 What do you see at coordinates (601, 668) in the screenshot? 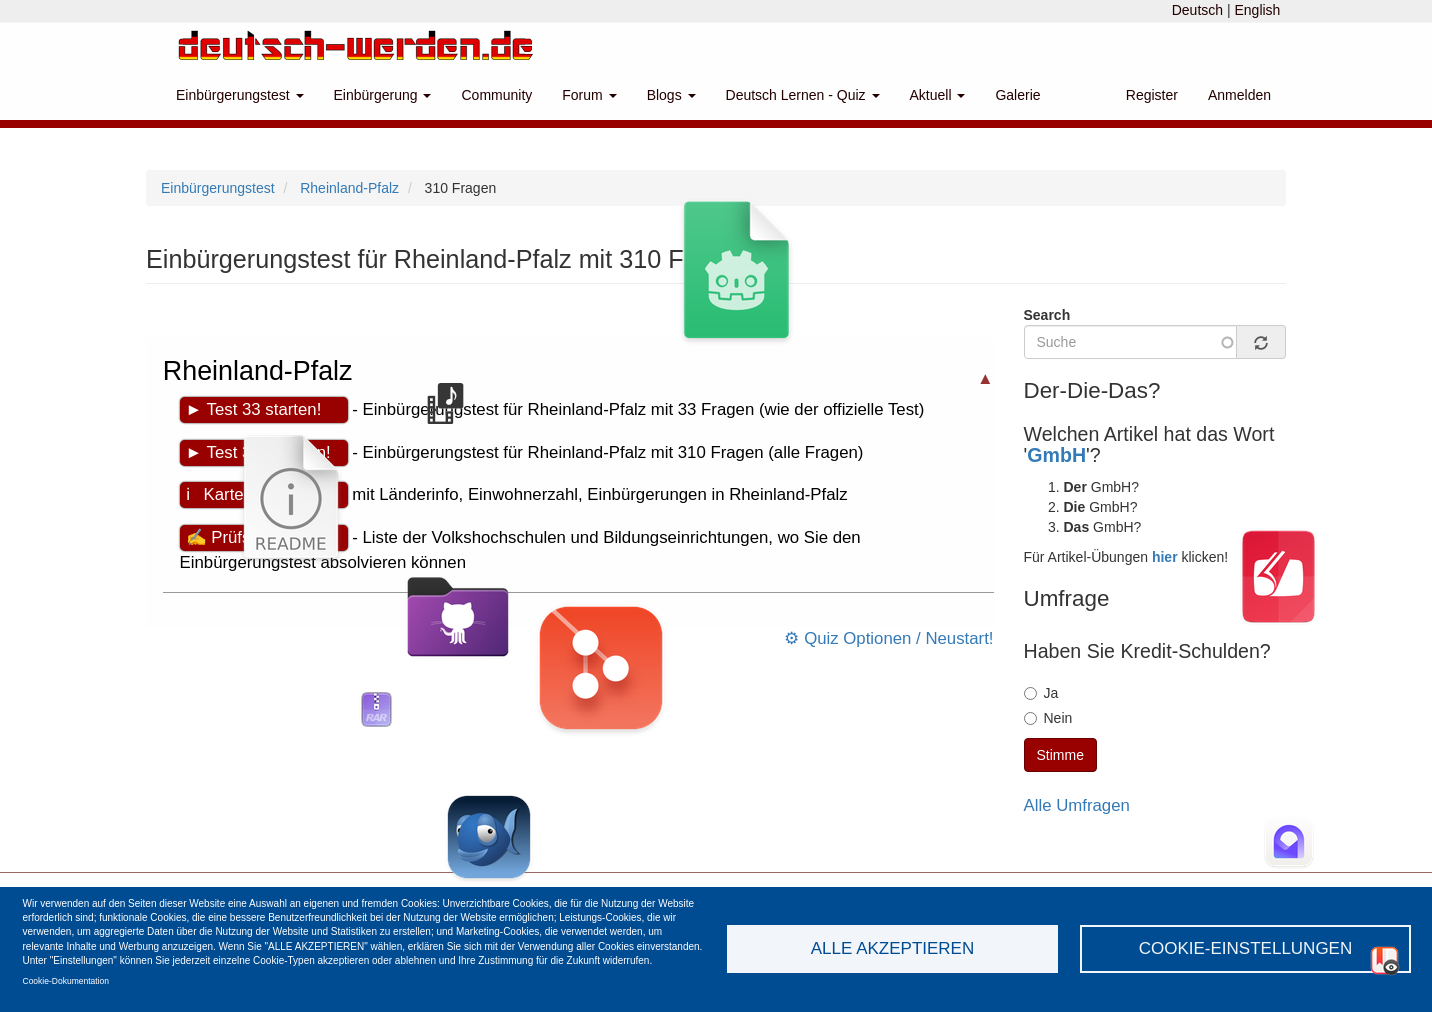
I see `open git version control application` at bounding box center [601, 668].